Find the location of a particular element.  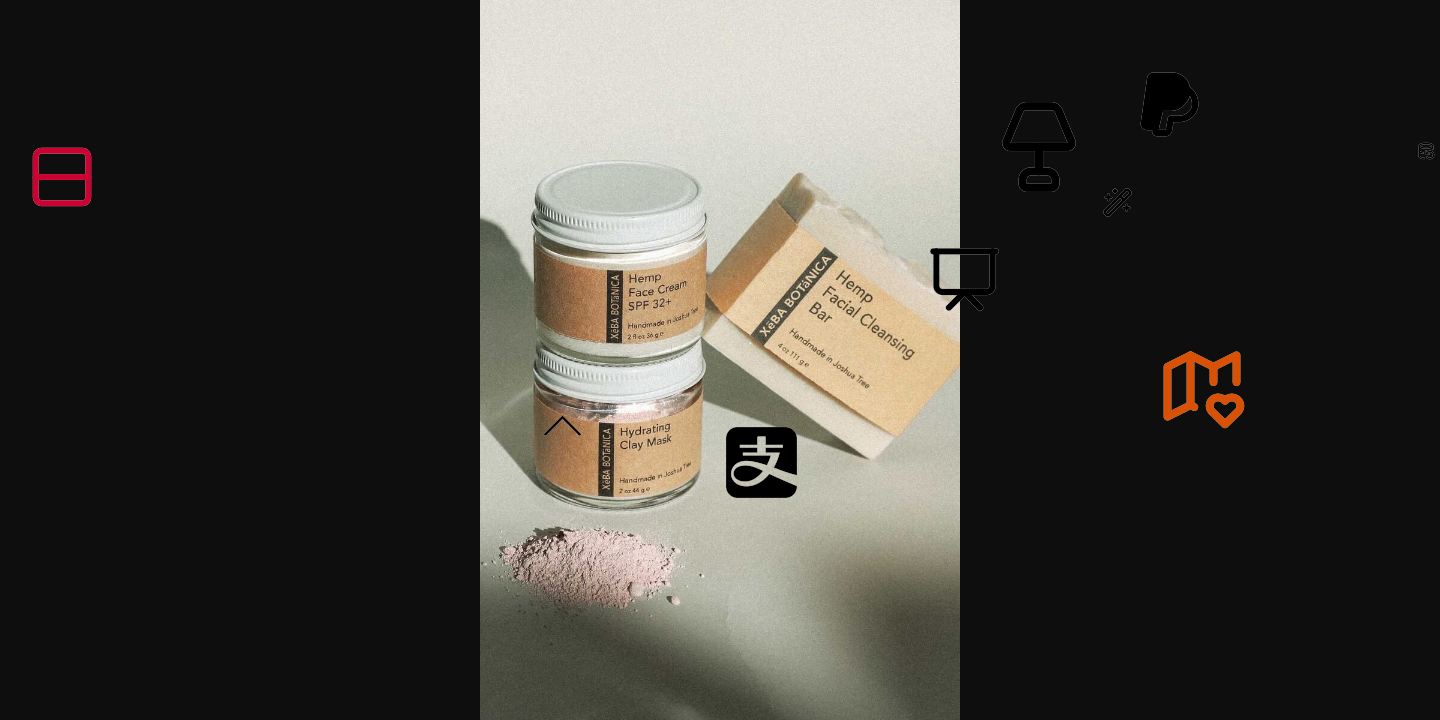

switch to two-row layout view is located at coordinates (62, 177).